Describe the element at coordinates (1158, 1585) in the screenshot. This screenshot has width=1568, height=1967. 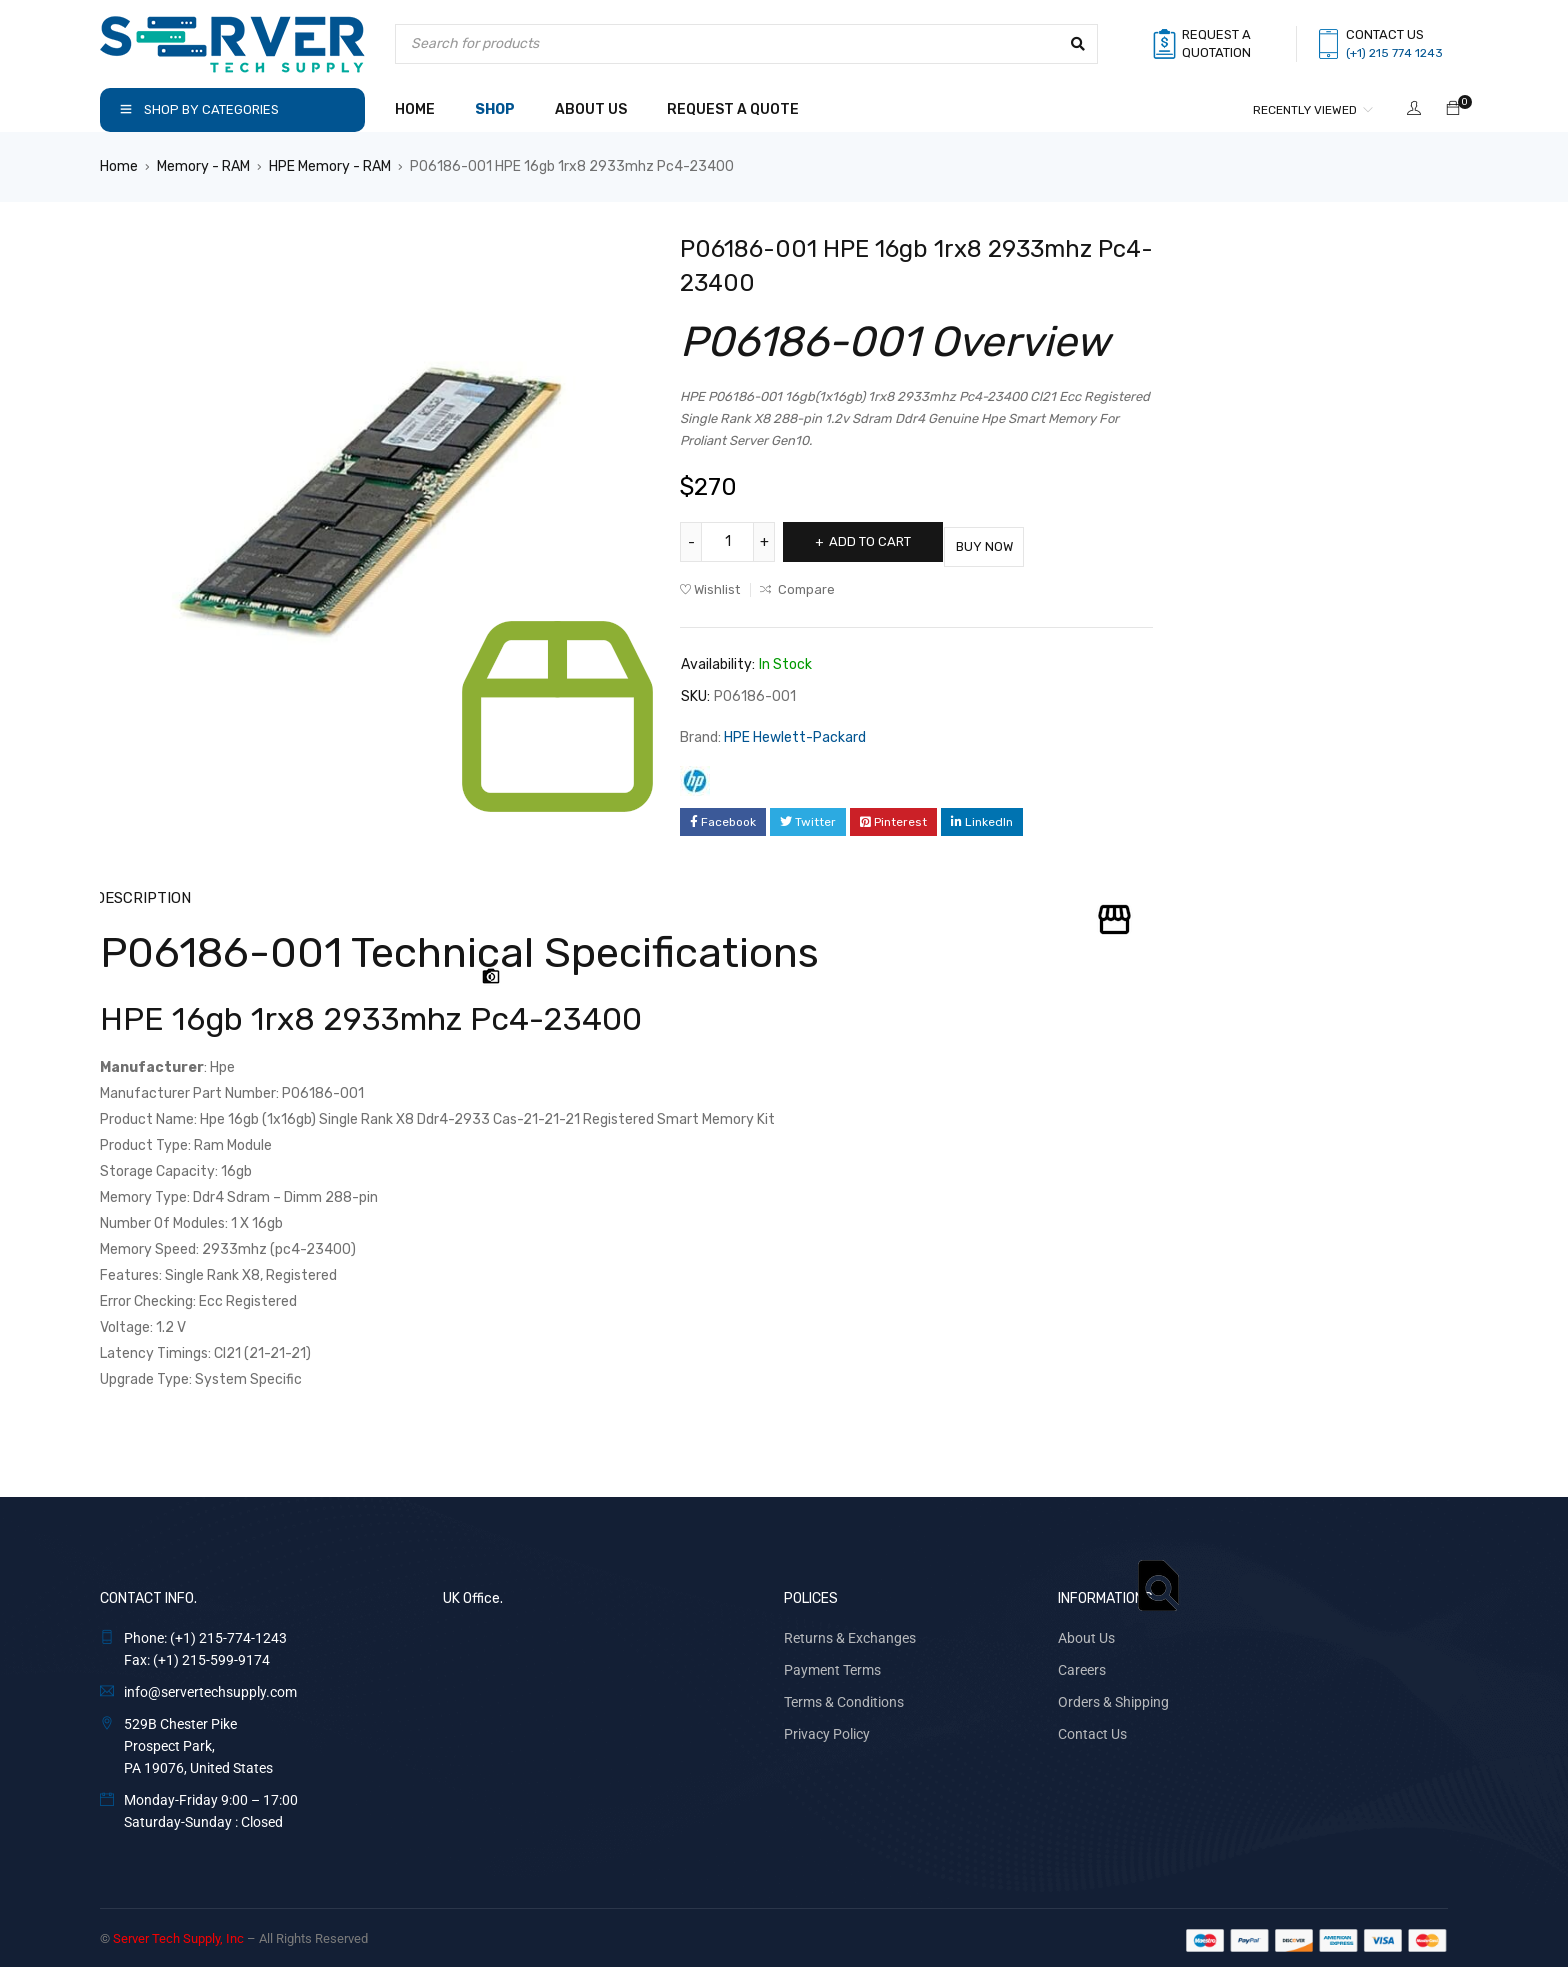
I see `search within the current document` at that location.